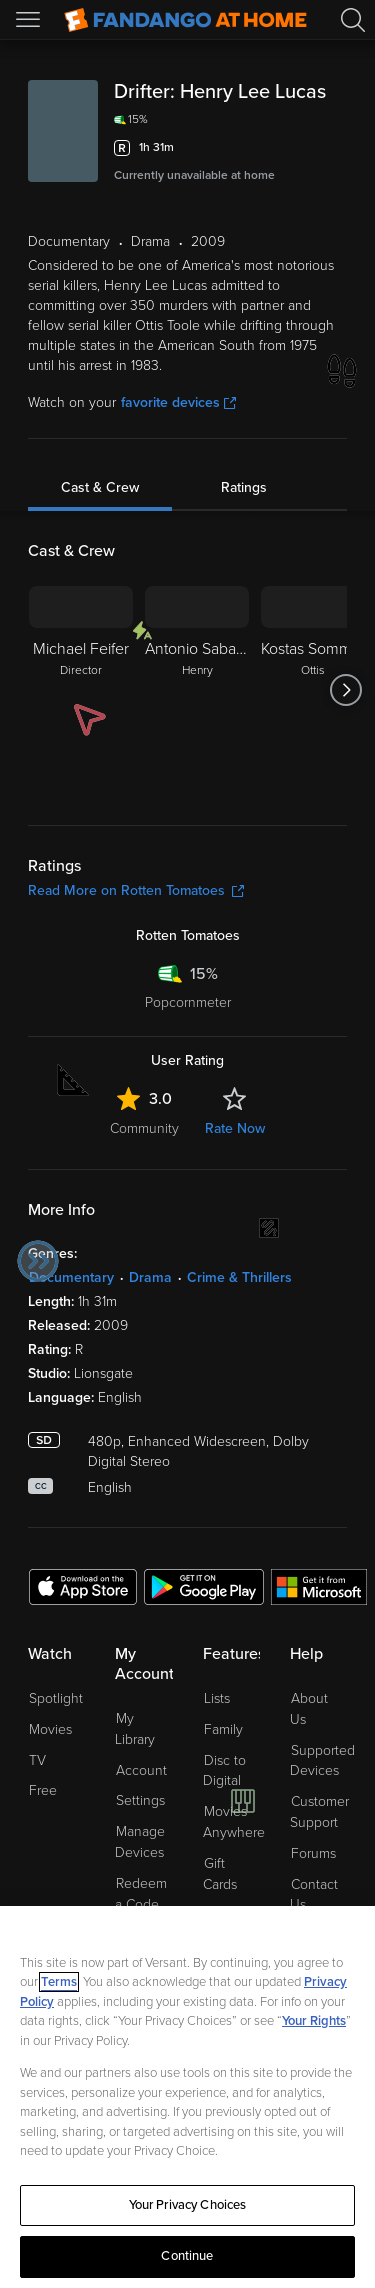 This screenshot has height=2288, width=375. What do you see at coordinates (142, 631) in the screenshot?
I see `enable auto-flash mode for camera` at bounding box center [142, 631].